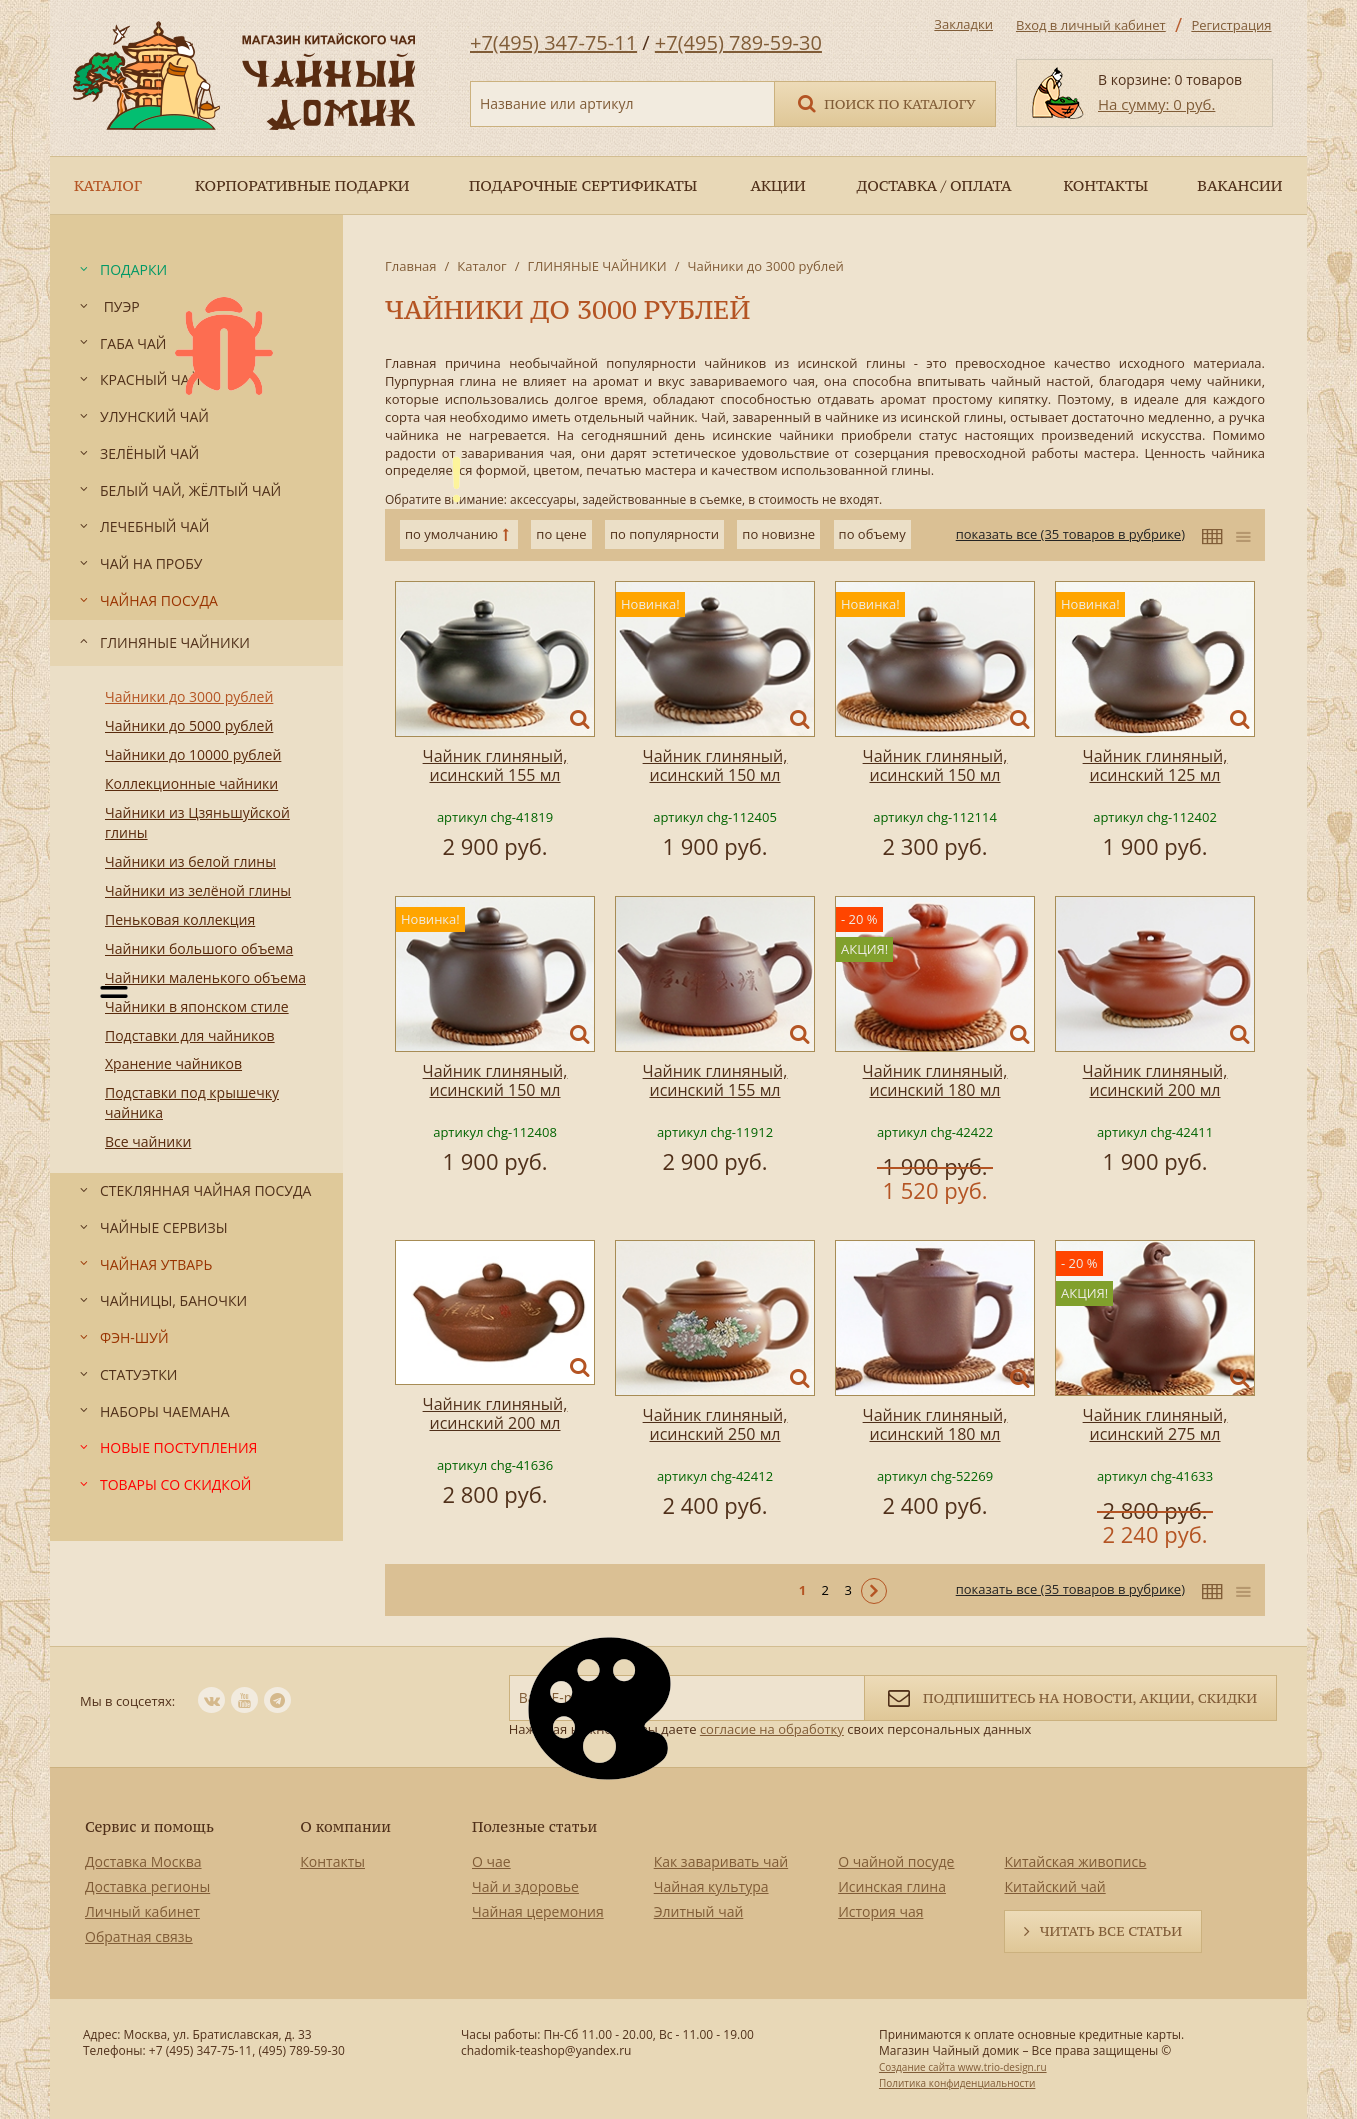  I want to click on indicates a warning or important notice, so click(456, 479).